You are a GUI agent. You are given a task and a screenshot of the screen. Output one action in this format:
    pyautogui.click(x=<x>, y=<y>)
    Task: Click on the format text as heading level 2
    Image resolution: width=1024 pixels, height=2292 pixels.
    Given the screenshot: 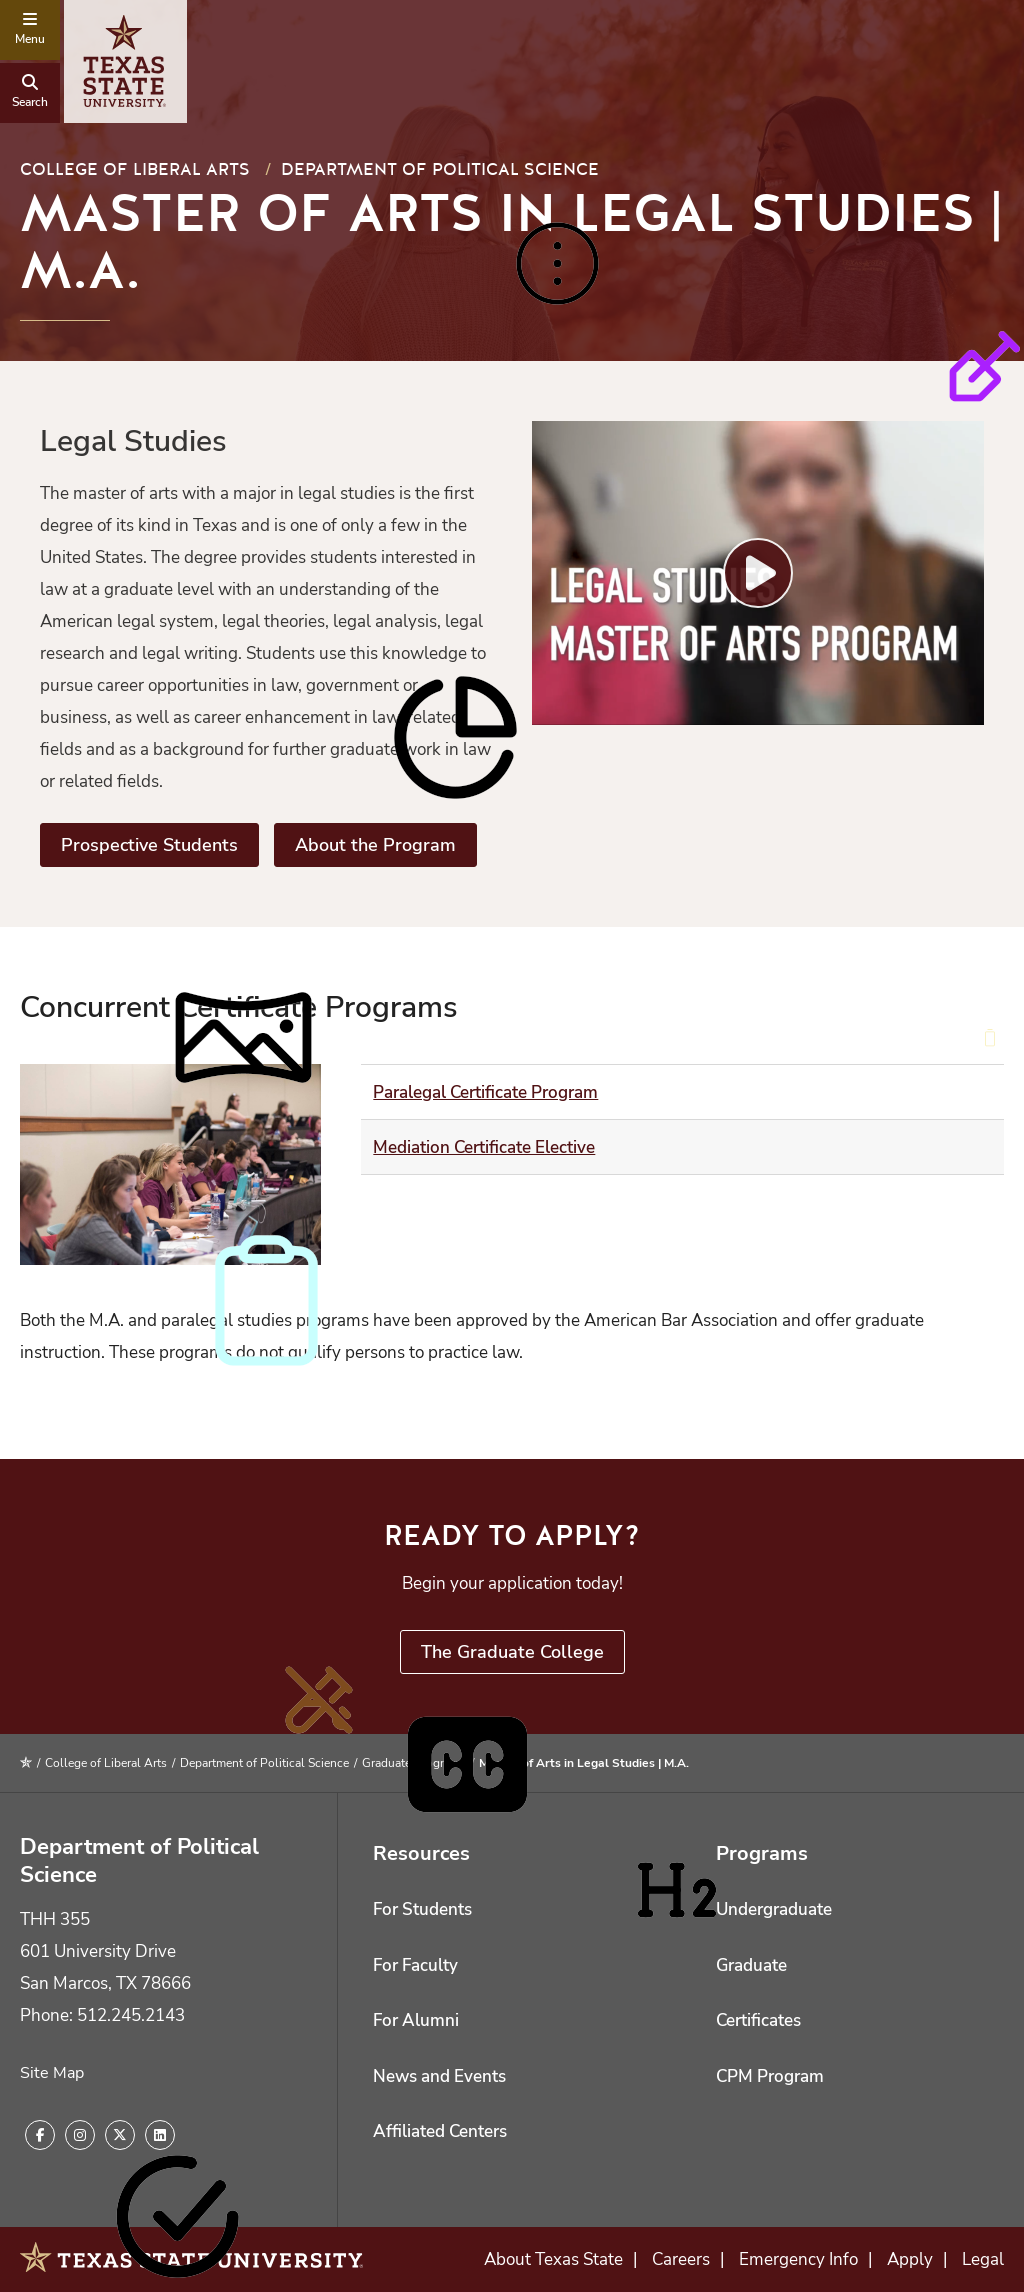 What is the action you would take?
    pyautogui.click(x=677, y=1890)
    